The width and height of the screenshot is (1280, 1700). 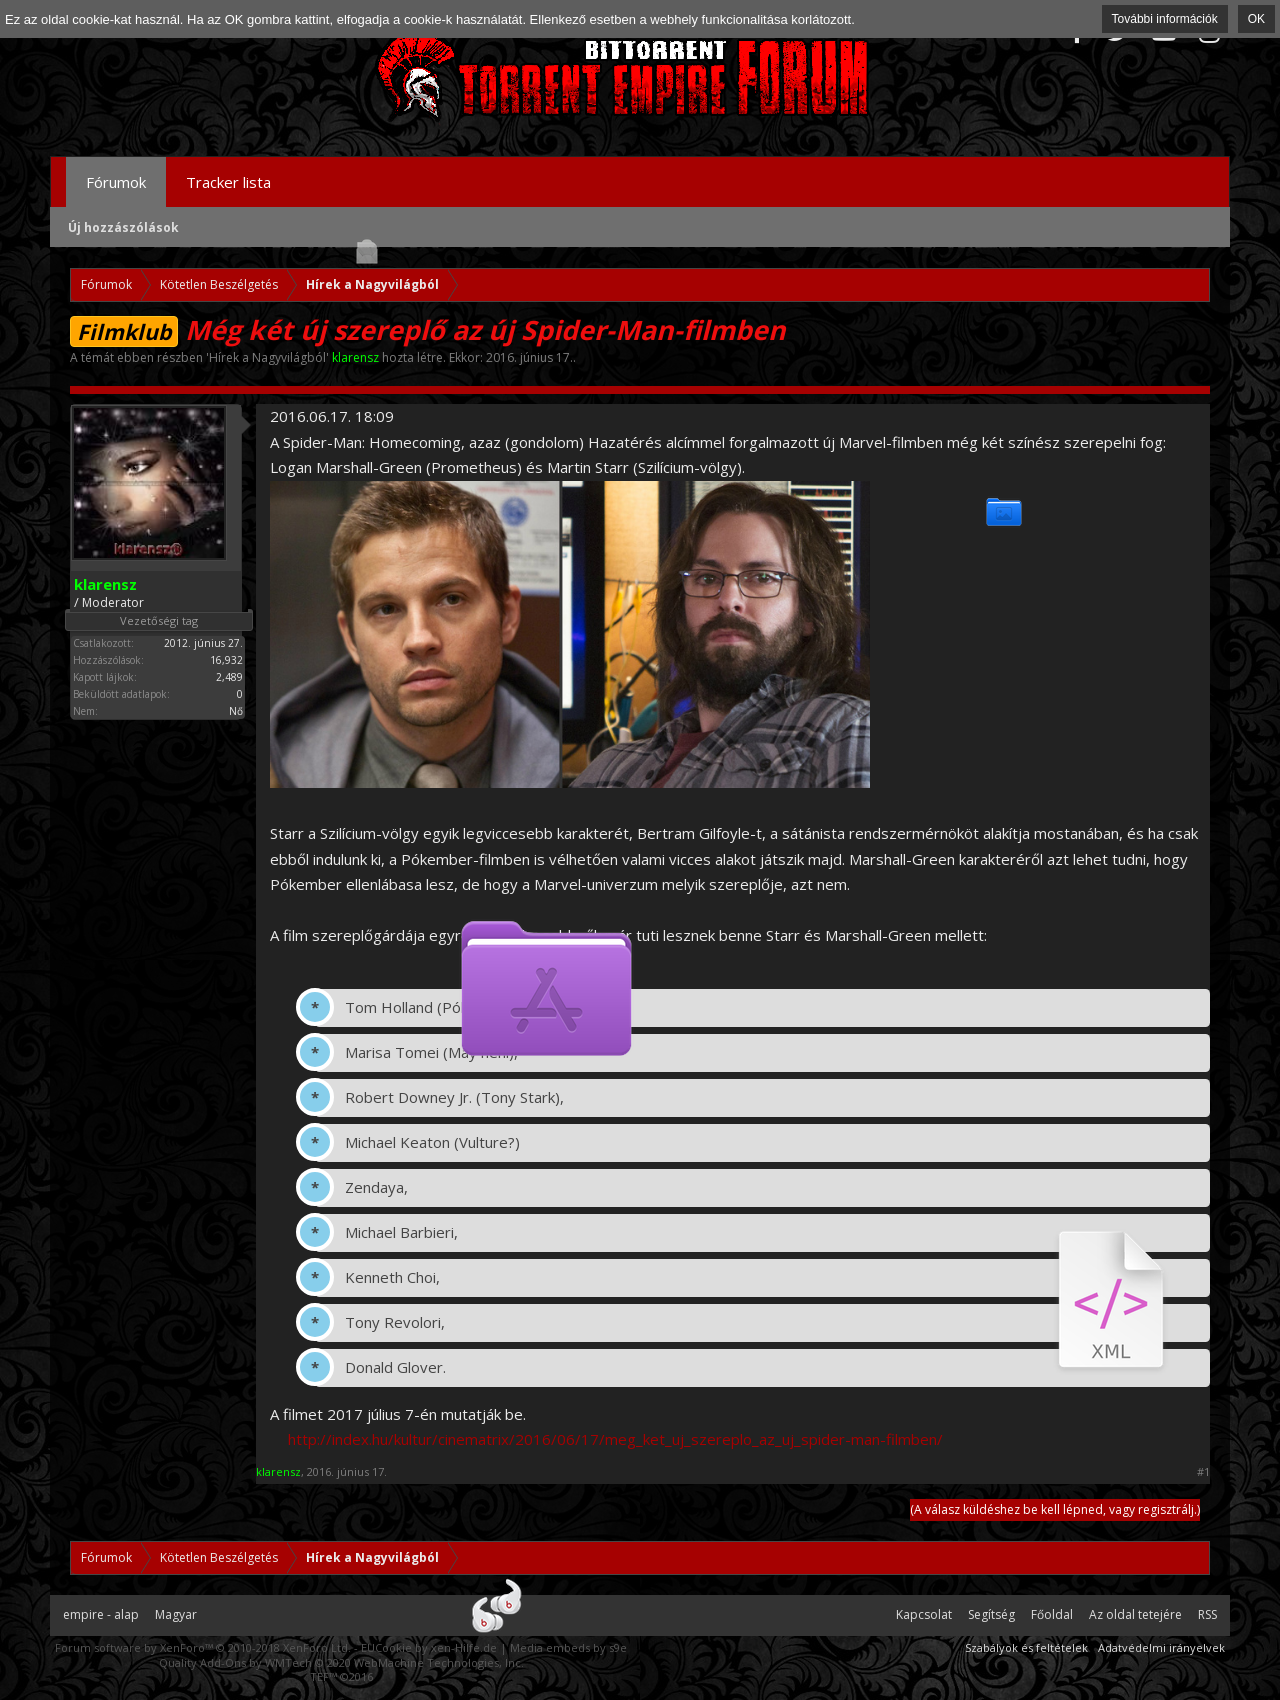 What do you see at coordinates (1111, 1302) in the screenshot?
I see `an XML document file` at bounding box center [1111, 1302].